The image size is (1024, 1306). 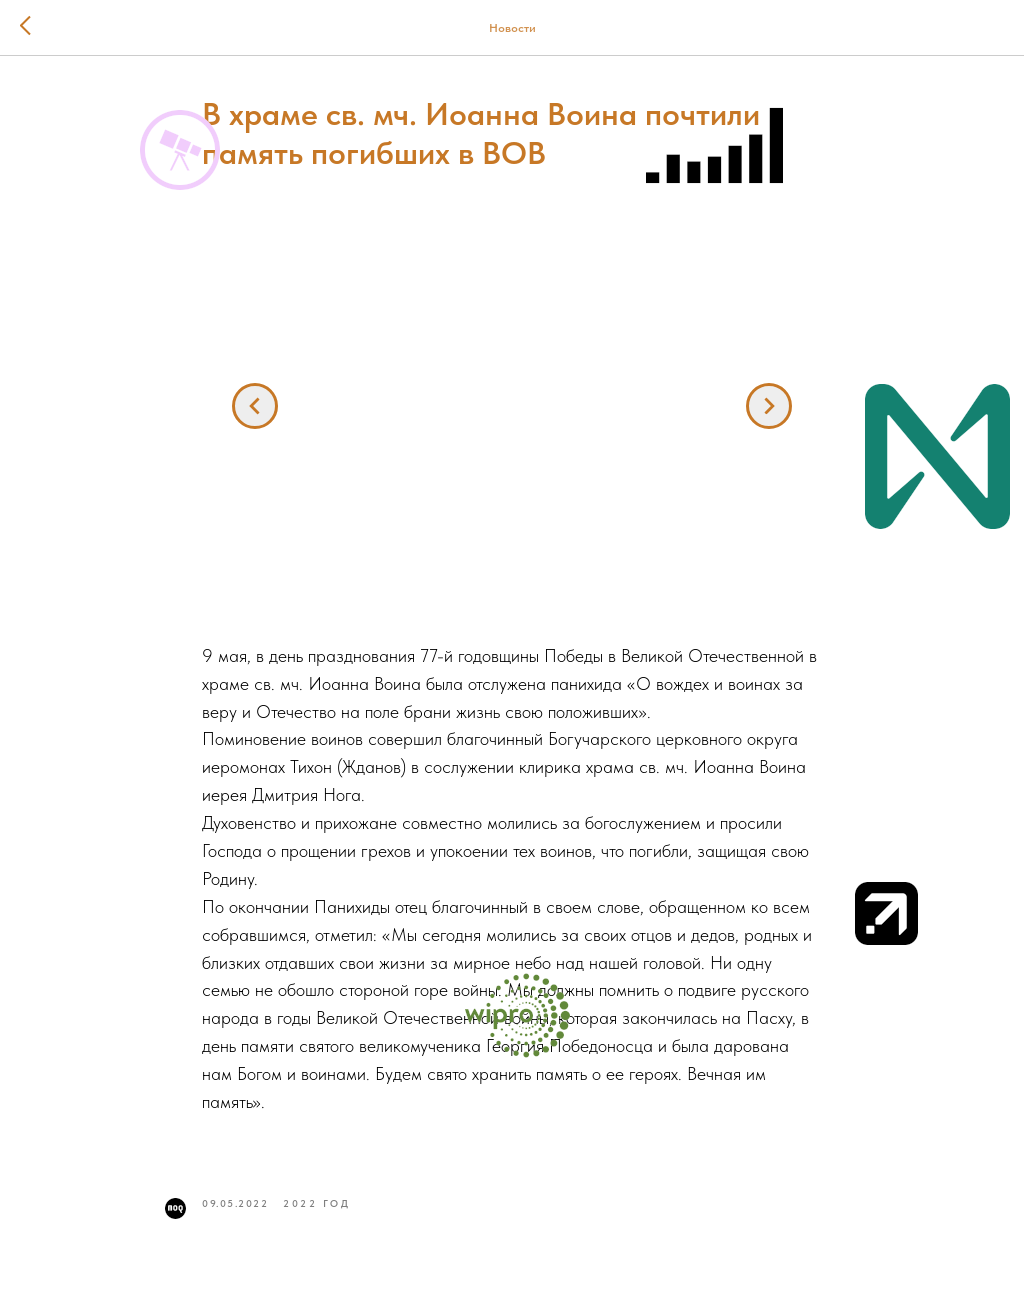 What do you see at coordinates (180, 150) in the screenshot?
I see `WPExplorer logo - a WordPress themes and resources website` at bounding box center [180, 150].